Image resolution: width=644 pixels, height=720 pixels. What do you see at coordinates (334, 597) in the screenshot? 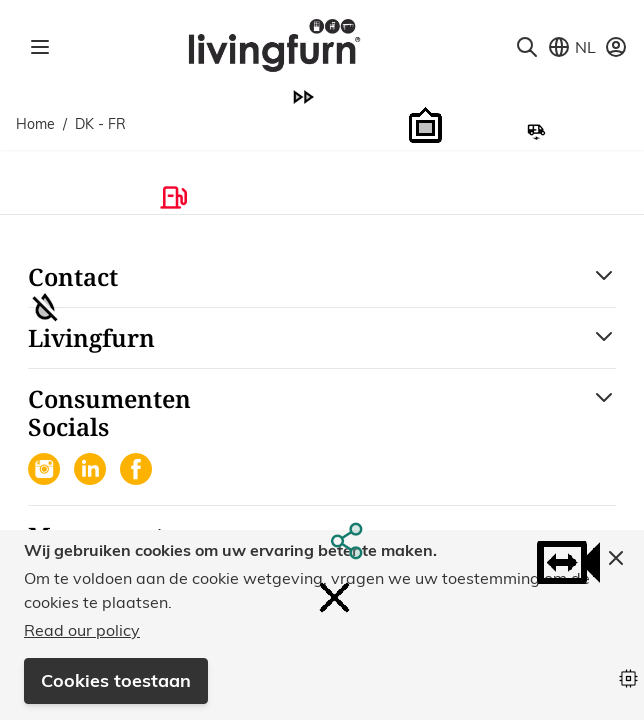
I see `close the current window or dialog` at bounding box center [334, 597].